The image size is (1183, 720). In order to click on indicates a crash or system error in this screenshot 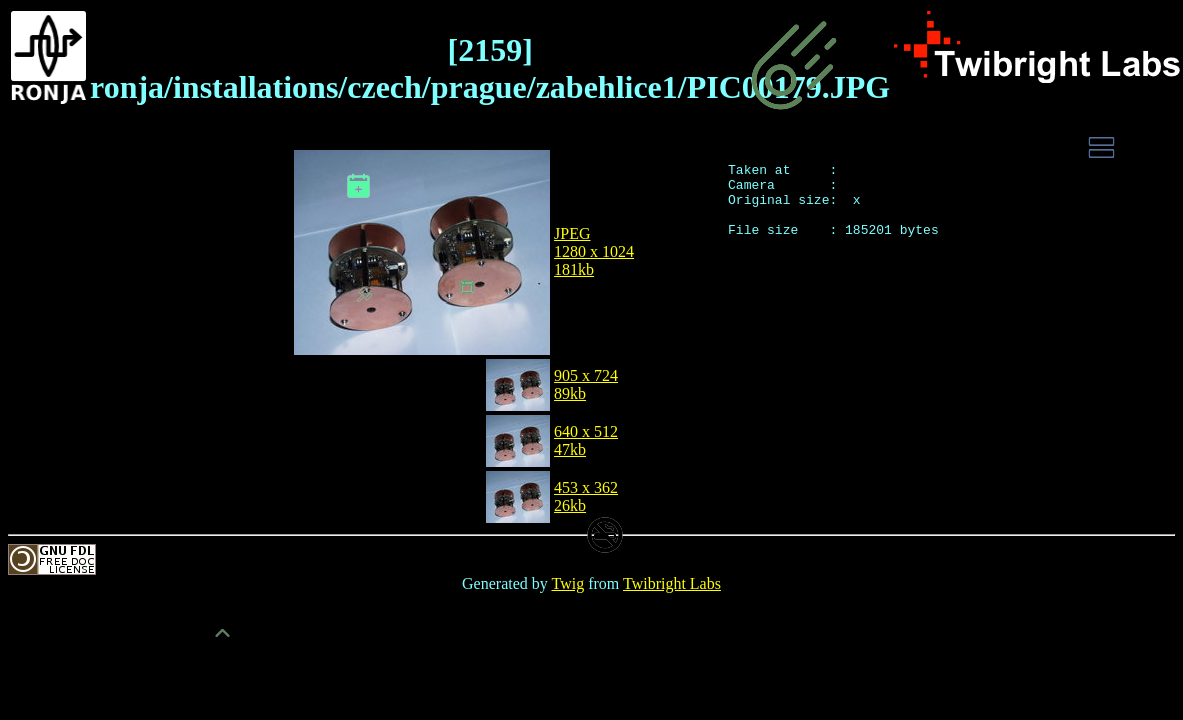, I will do `click(794, 67)`.